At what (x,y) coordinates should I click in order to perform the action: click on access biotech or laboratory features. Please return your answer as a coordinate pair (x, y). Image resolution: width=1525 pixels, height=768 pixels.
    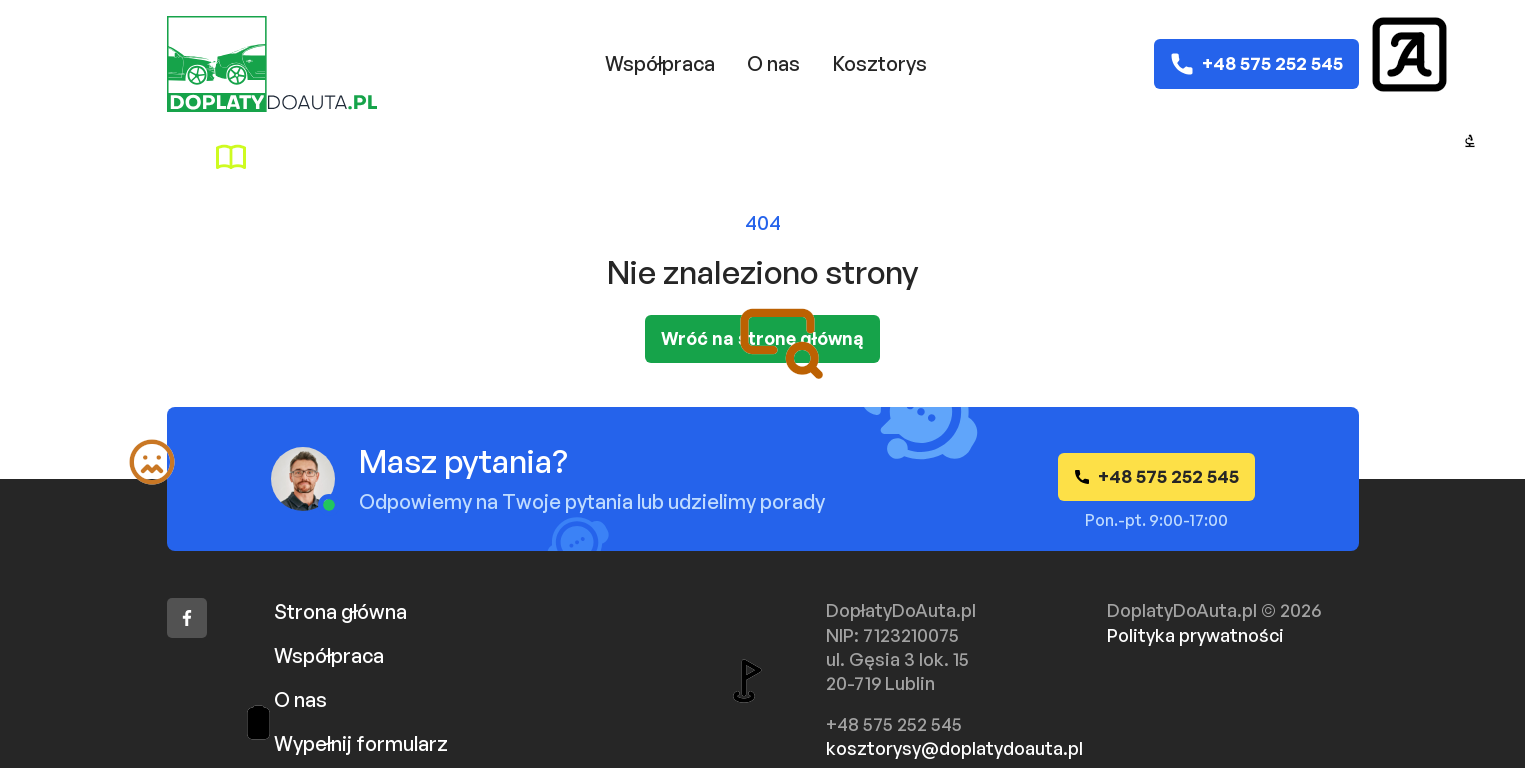
    Looking at the image, I should click on (1470, 141).